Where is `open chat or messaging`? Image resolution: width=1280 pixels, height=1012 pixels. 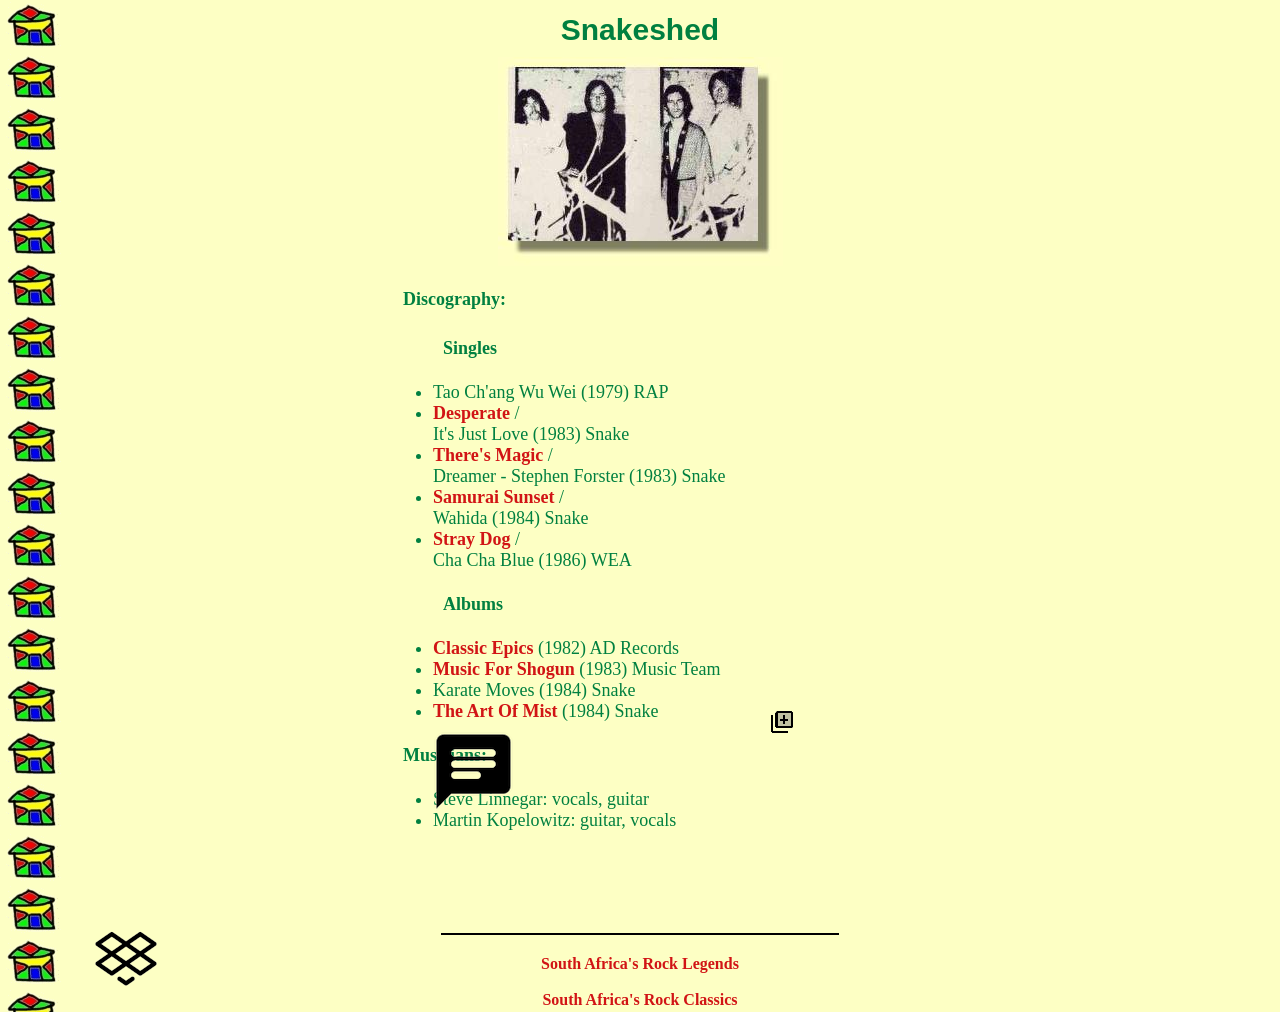
open chat or messaging is located at coordinates (473, 771).